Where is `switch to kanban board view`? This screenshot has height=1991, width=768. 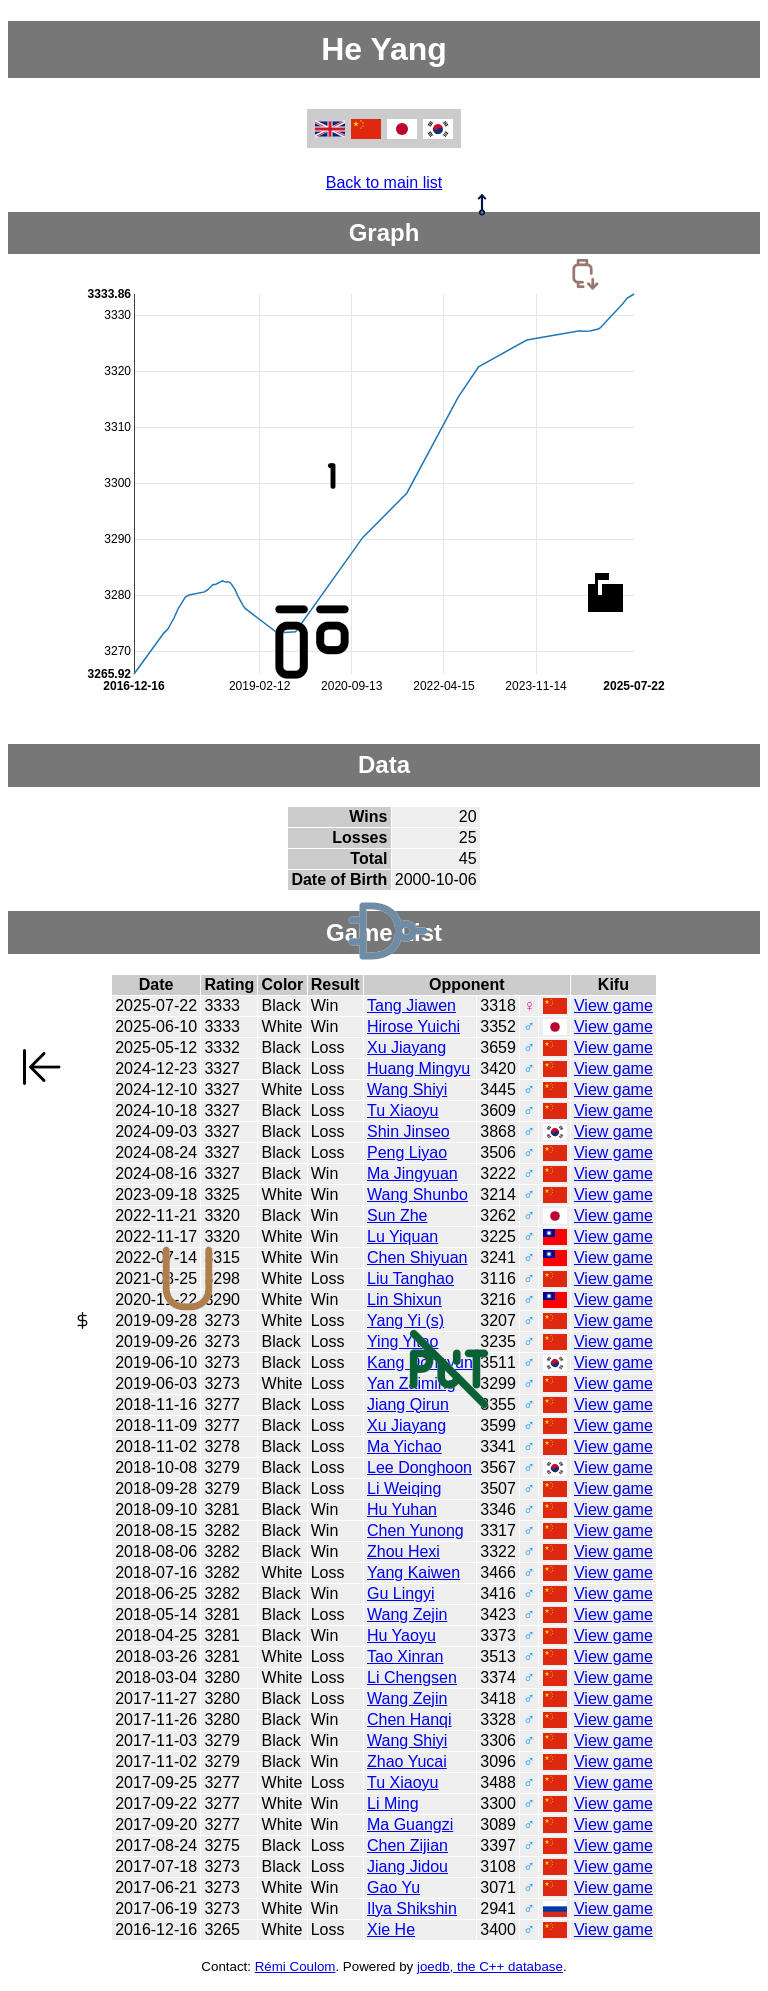 switch to kanban board view is located at coordinates (312, 642).